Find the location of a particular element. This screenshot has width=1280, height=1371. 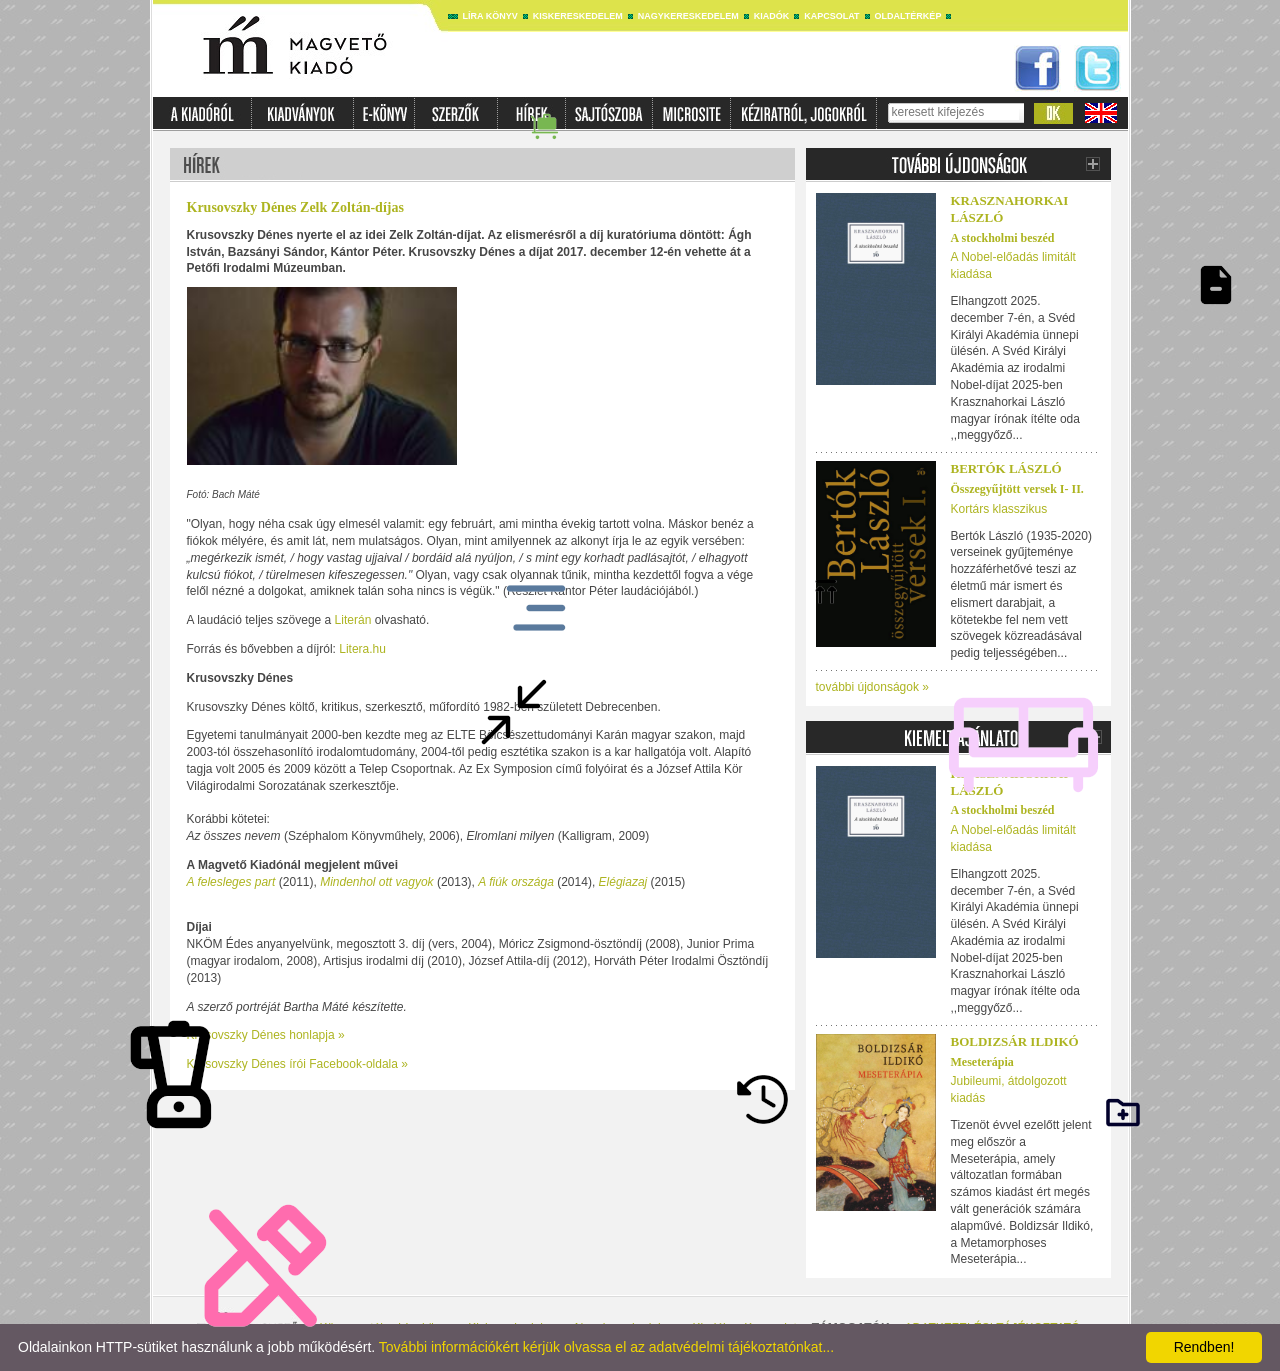

access luggage or baggage services is located at coordinates (544, 126).